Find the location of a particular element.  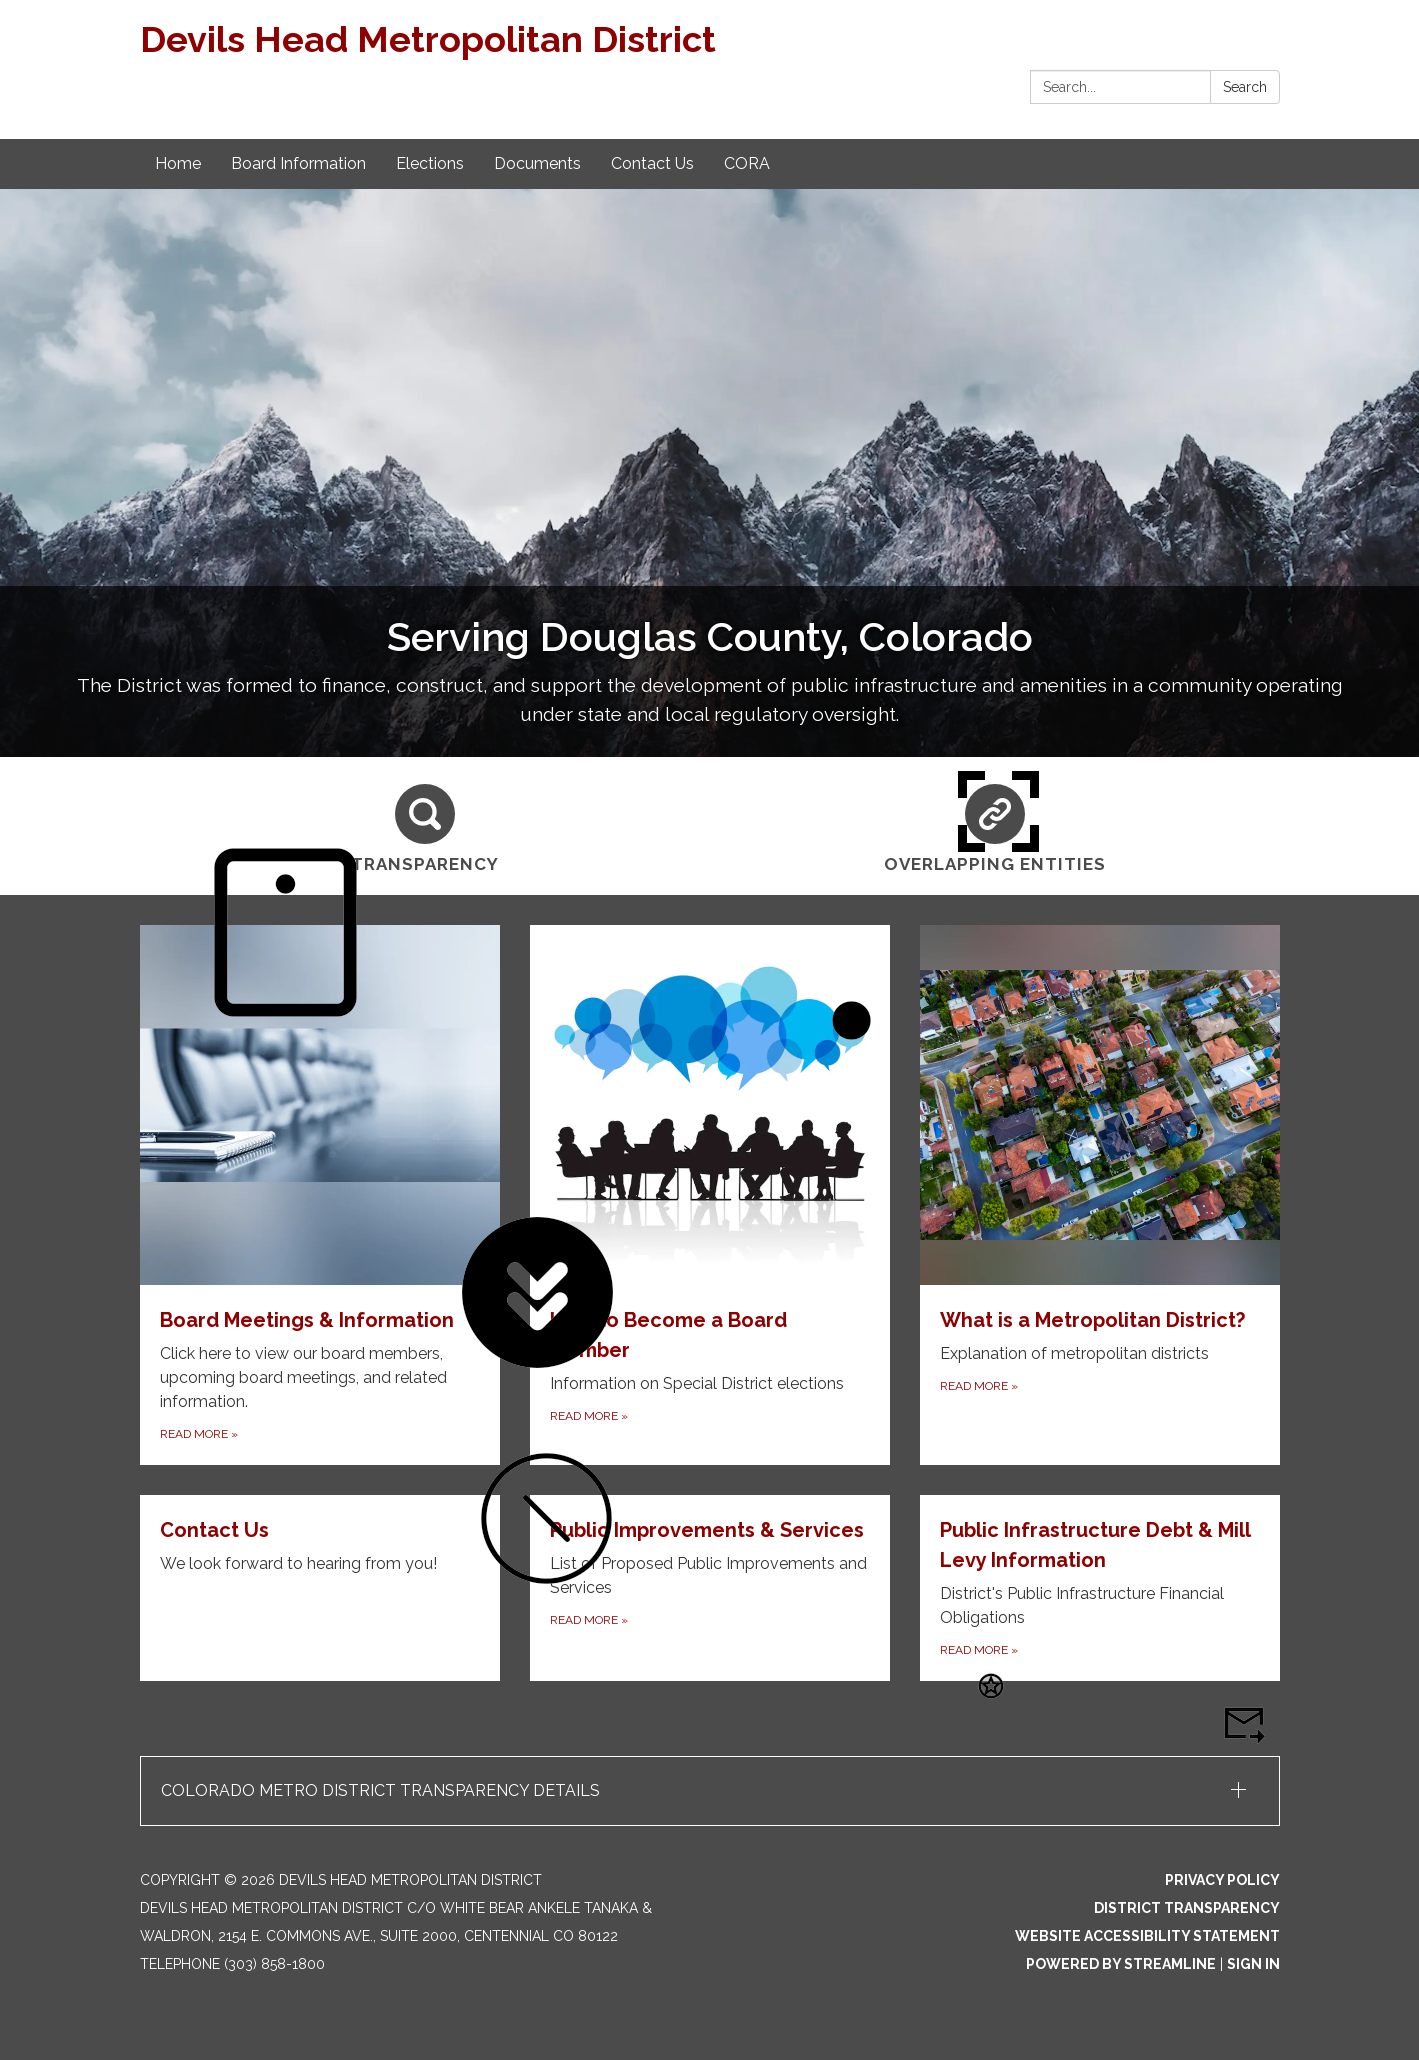

indicates an unread notification or new item is located at coordinates (851, 1020).